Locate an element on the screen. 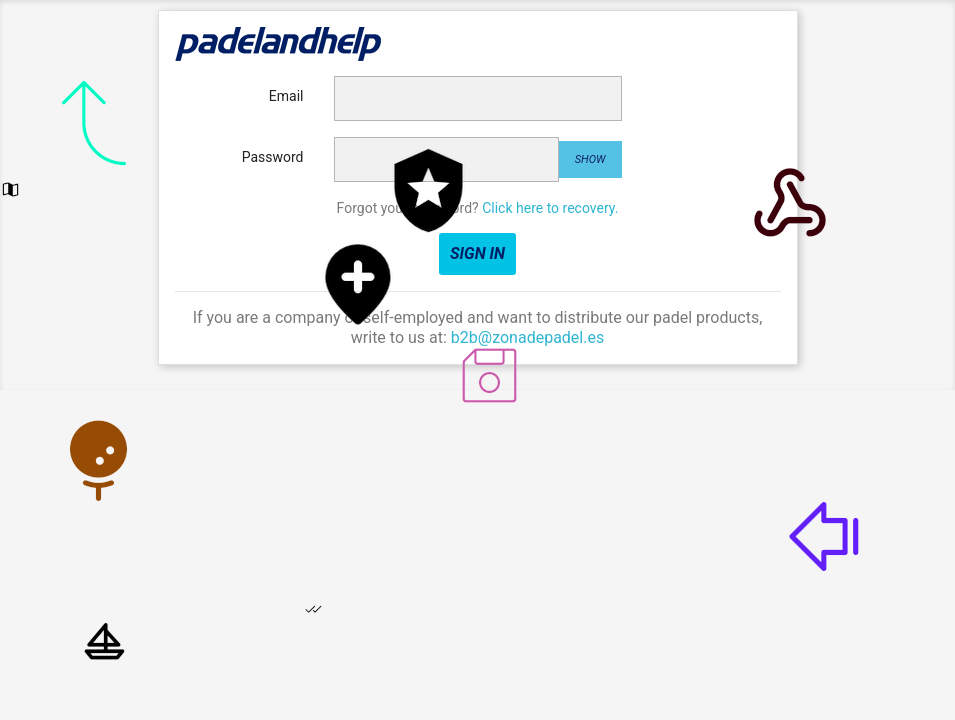 The height and width of the screenshot is (720, 955). indicates multiple items completed or verified is located at coordinates (313, 609).